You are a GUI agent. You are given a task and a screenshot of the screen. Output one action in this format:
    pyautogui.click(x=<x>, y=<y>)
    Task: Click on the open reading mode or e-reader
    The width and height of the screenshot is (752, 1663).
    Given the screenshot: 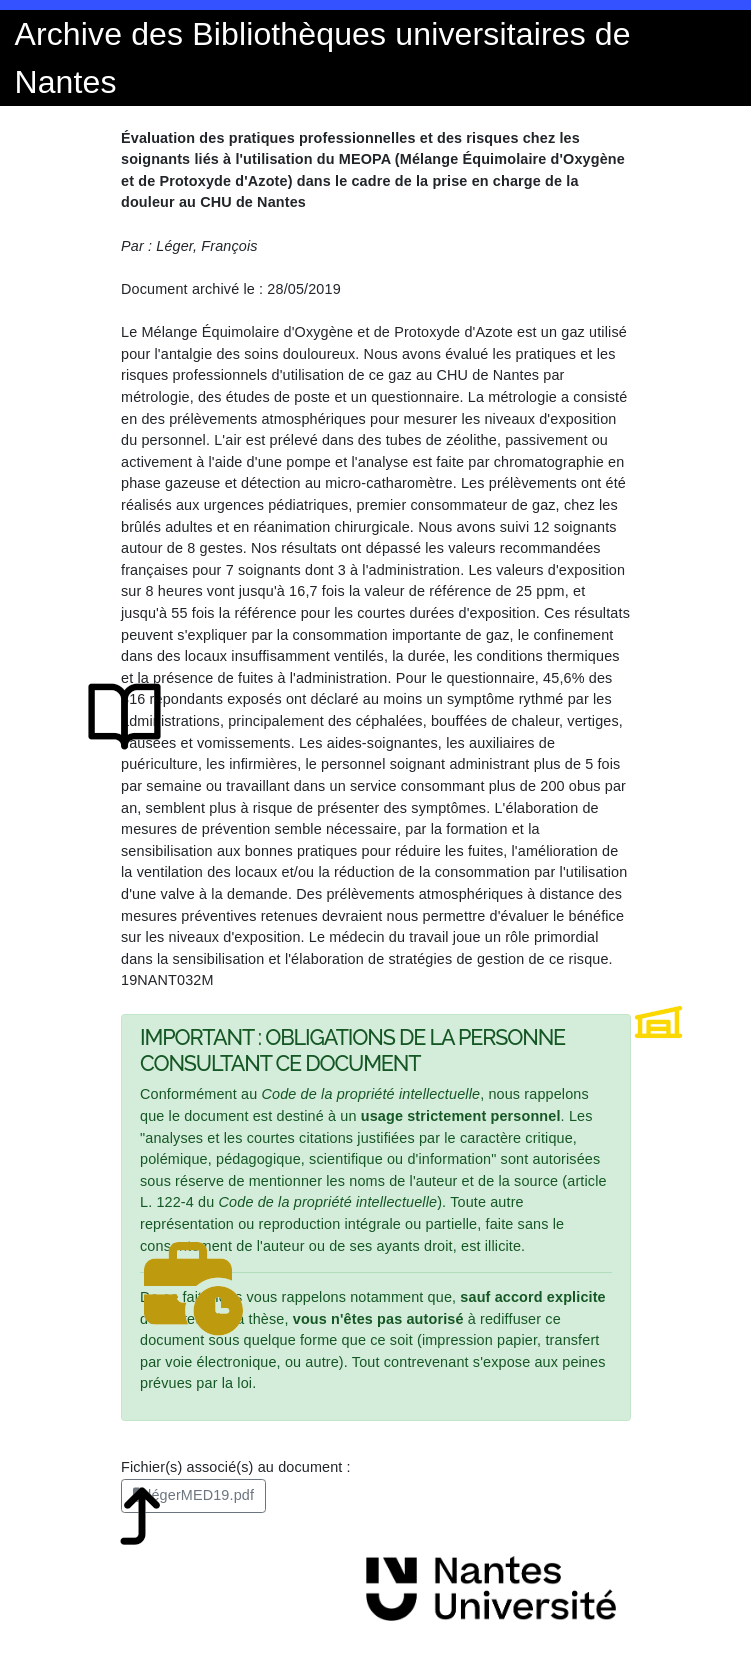 What is the action you would take?
    pyautogui.click(x=124, y=716)
    